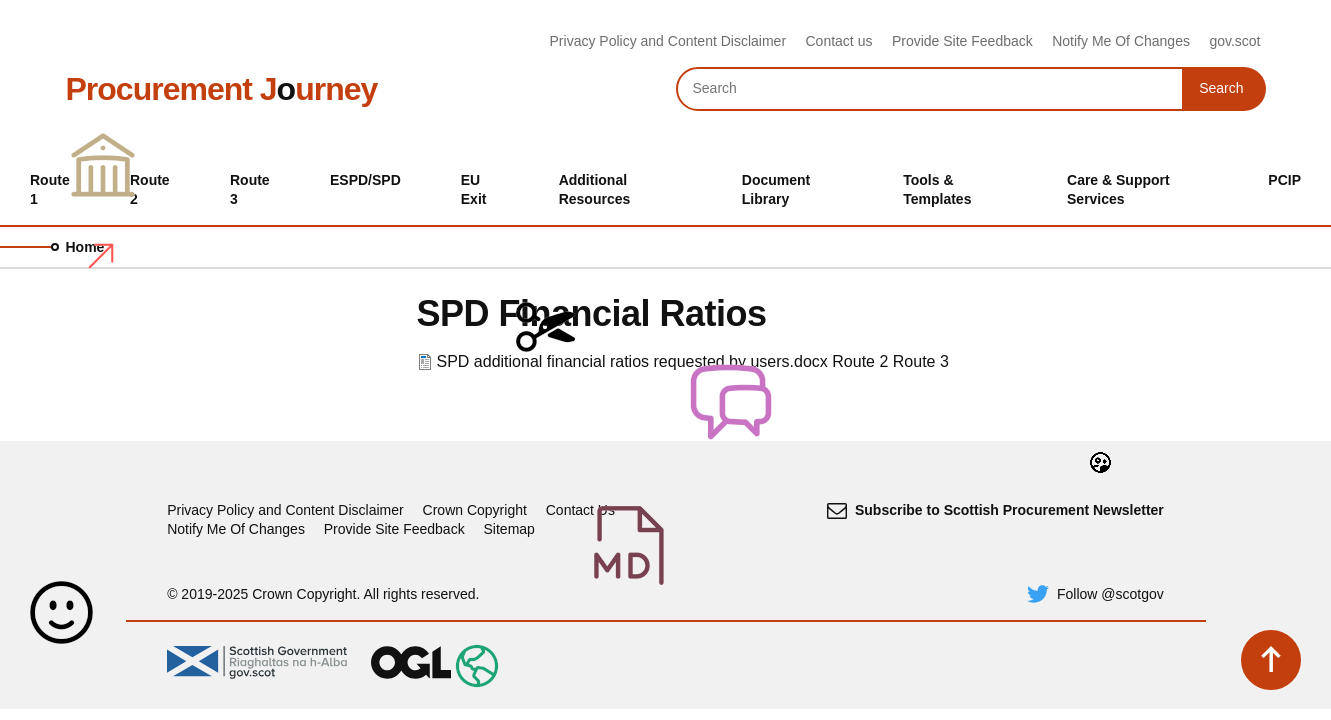 This screenshot has height=720, width=1331. Describe the element at coordinates (103, 165) in the screenshot. I see `access library or archives` at that location.